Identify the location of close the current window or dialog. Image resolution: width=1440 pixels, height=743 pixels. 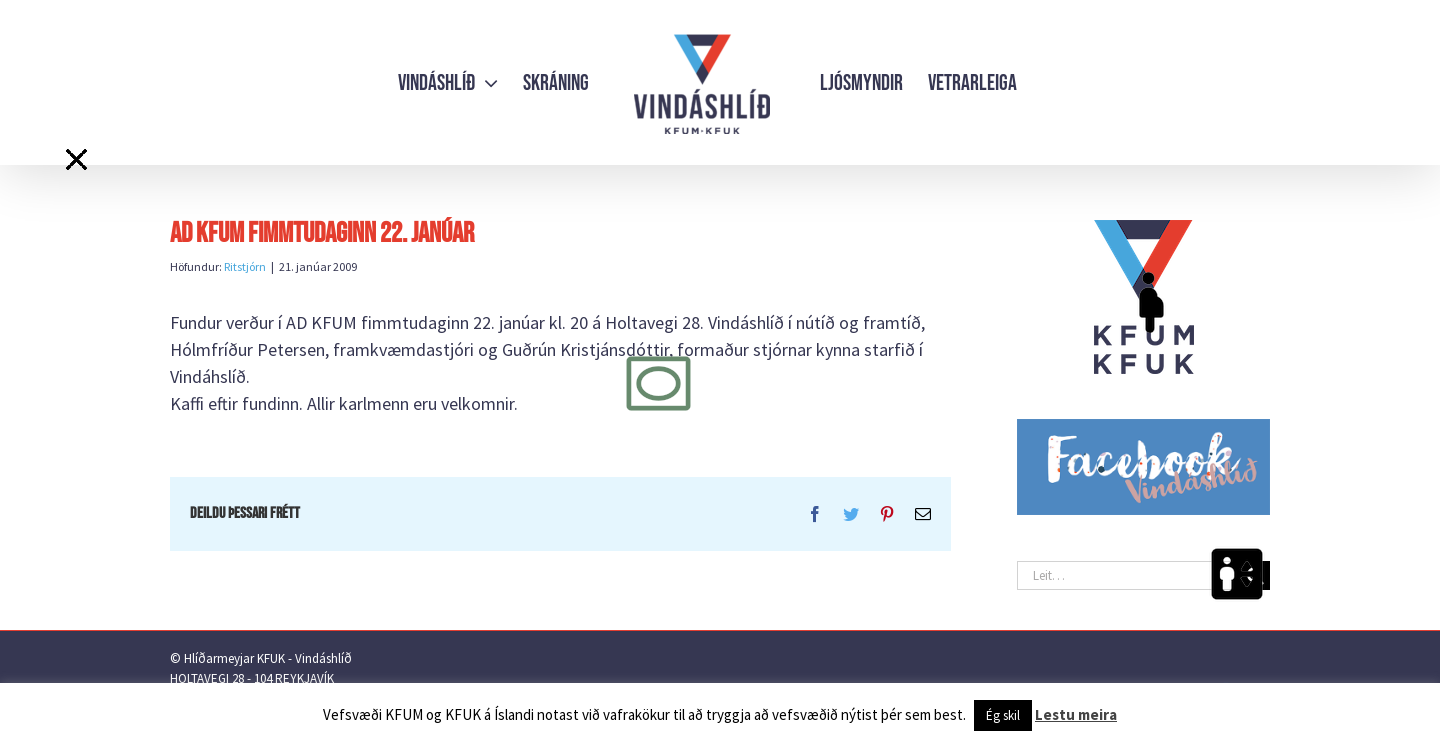
(76, 159).